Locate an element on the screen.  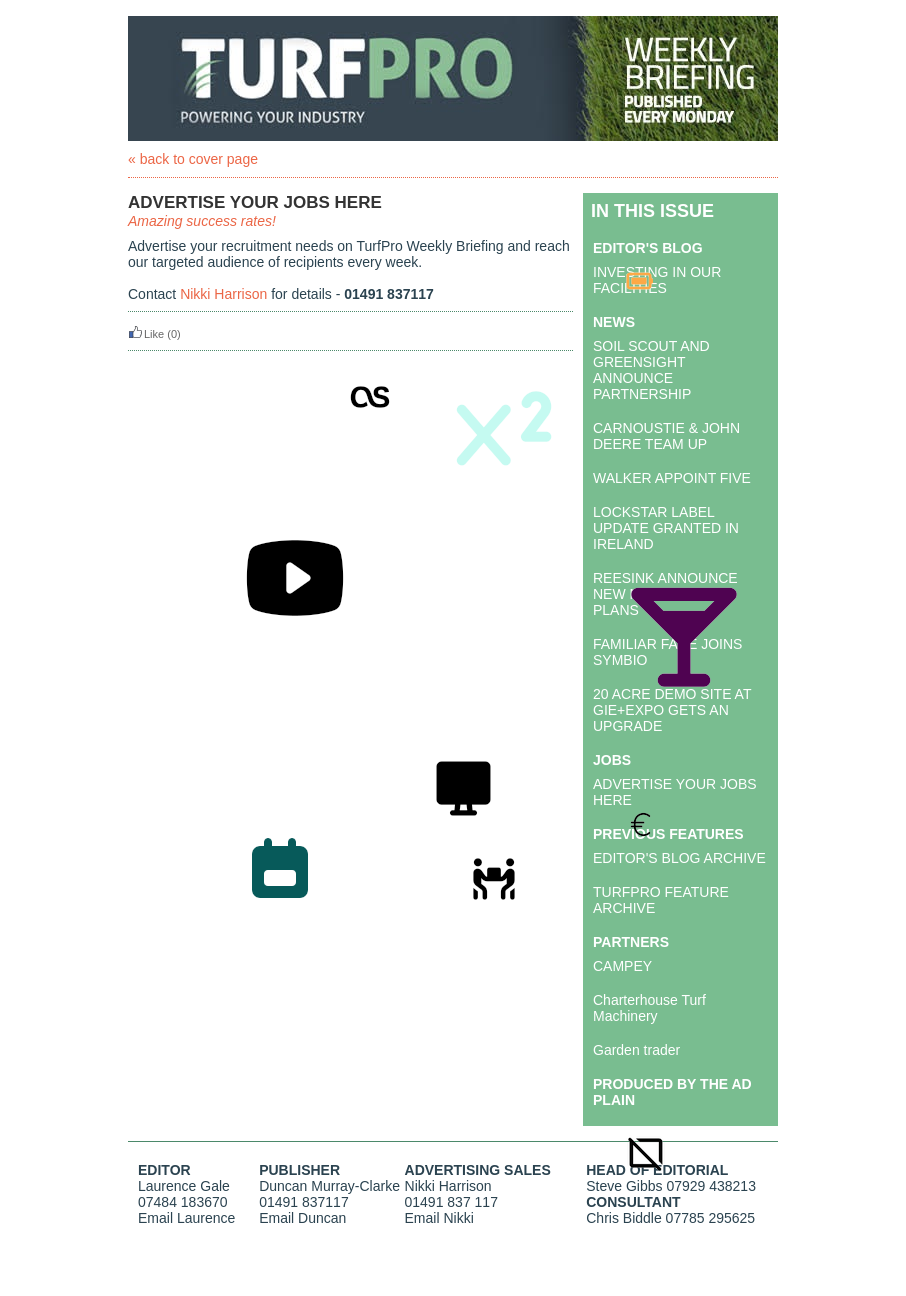
open Last.fm app is located at coordinates (370, 397).